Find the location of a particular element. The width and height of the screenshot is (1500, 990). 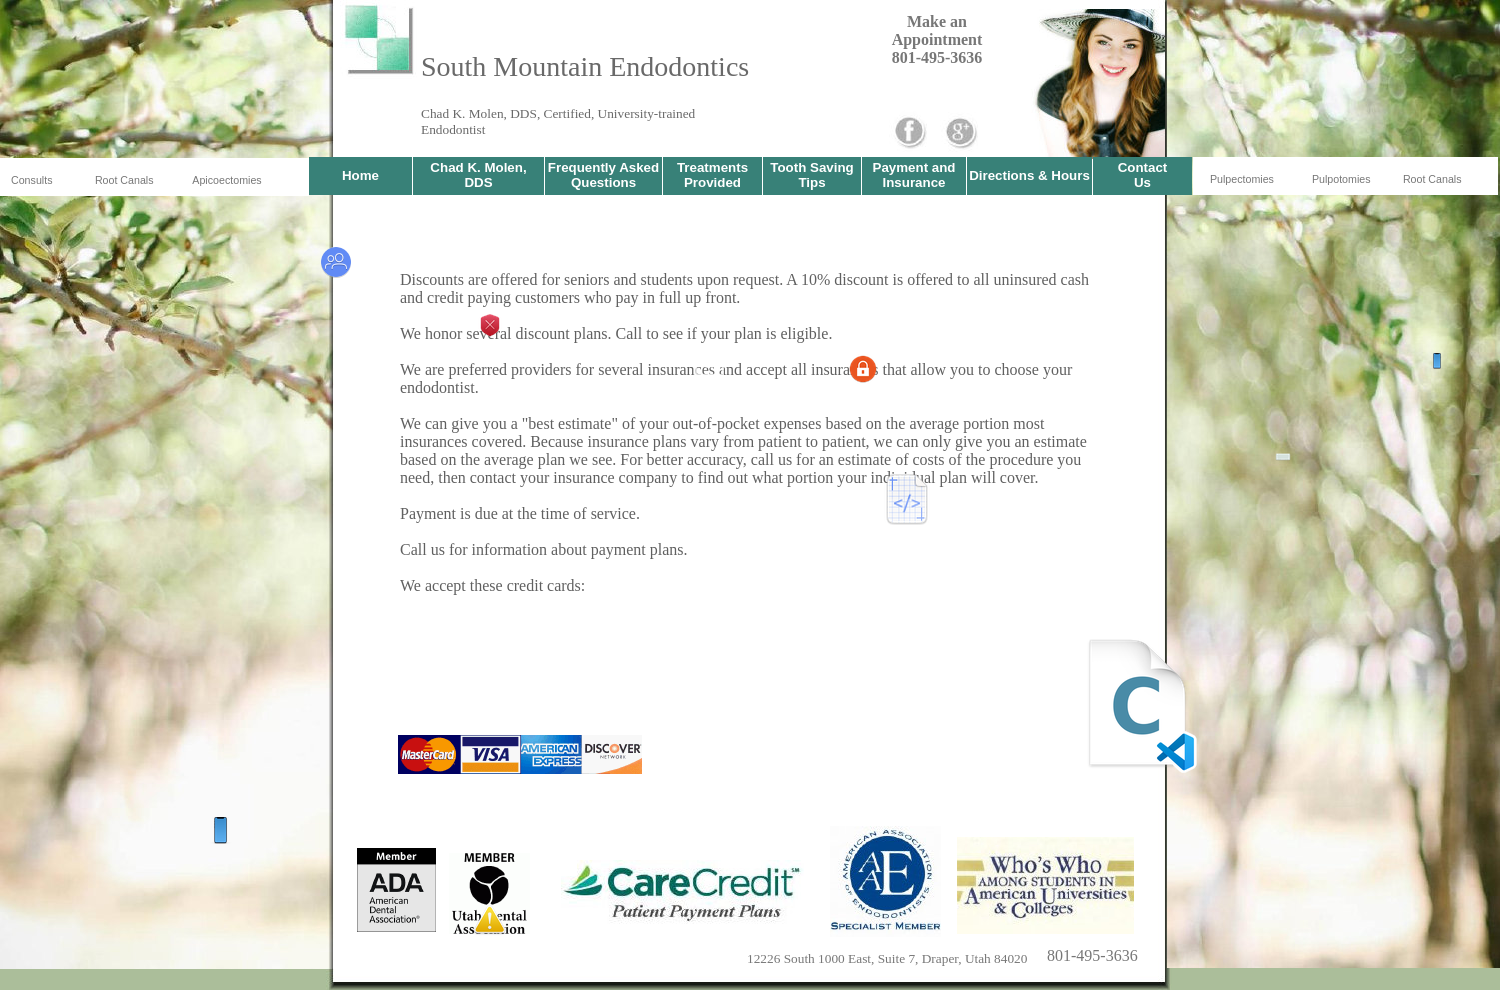

open a C programming file in Visual Studio Code is located at coordinates (1137, 705).